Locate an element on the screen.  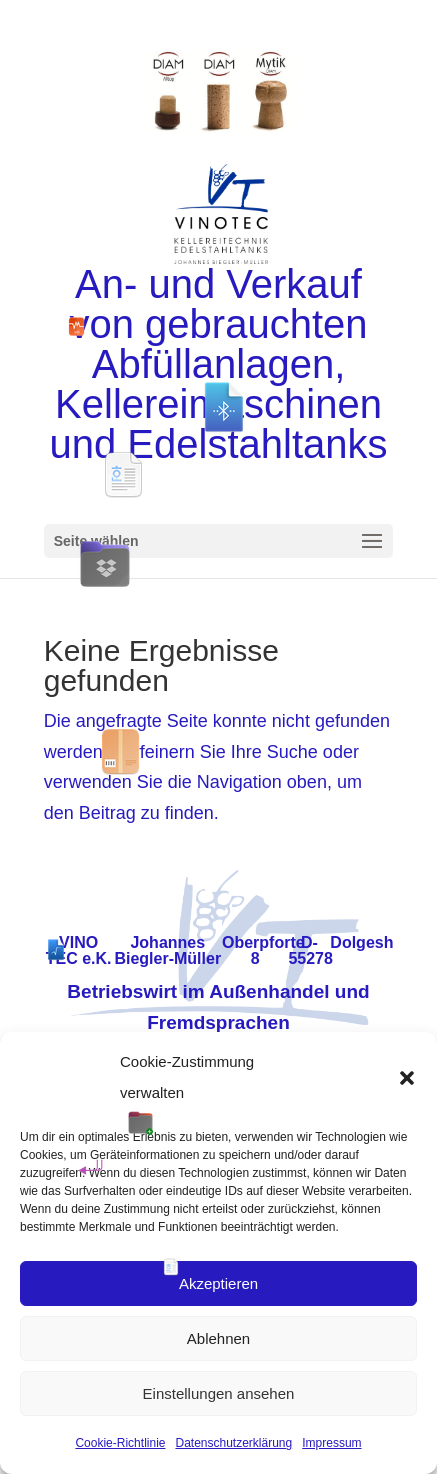
send file via bluetooth is located at coordinates (224, 407).